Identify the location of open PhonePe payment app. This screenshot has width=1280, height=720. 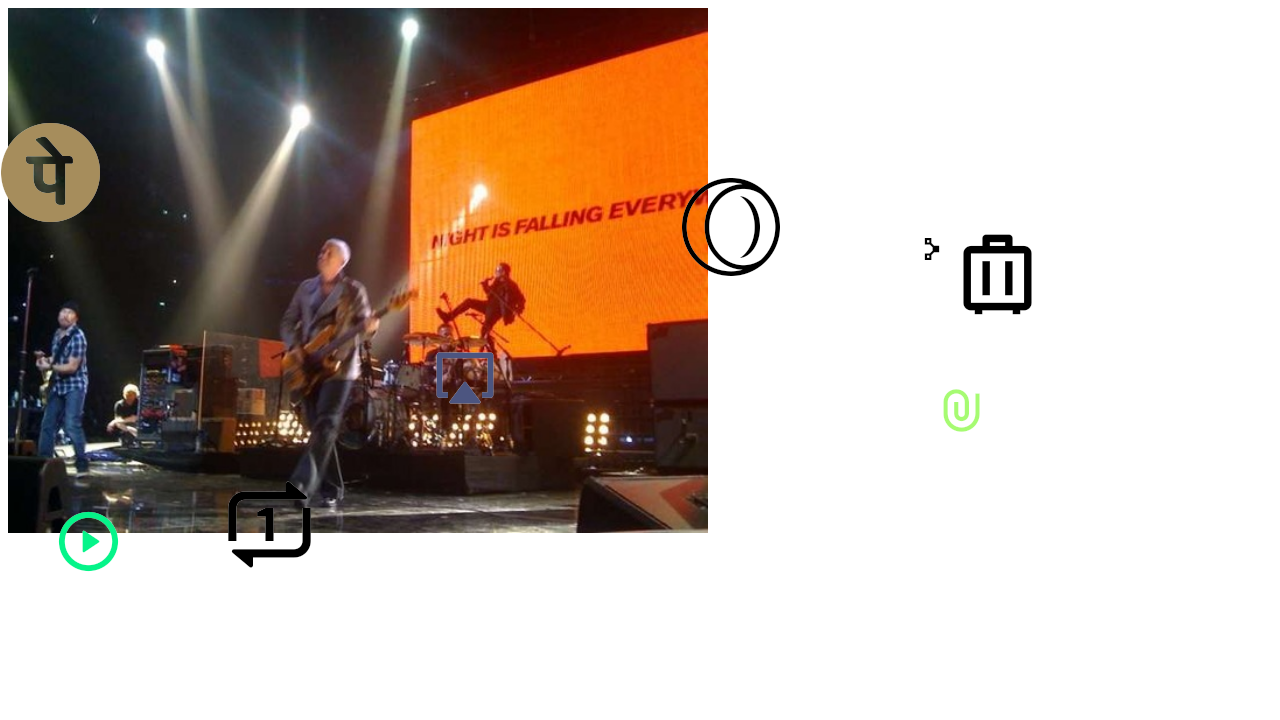
(50, 172).